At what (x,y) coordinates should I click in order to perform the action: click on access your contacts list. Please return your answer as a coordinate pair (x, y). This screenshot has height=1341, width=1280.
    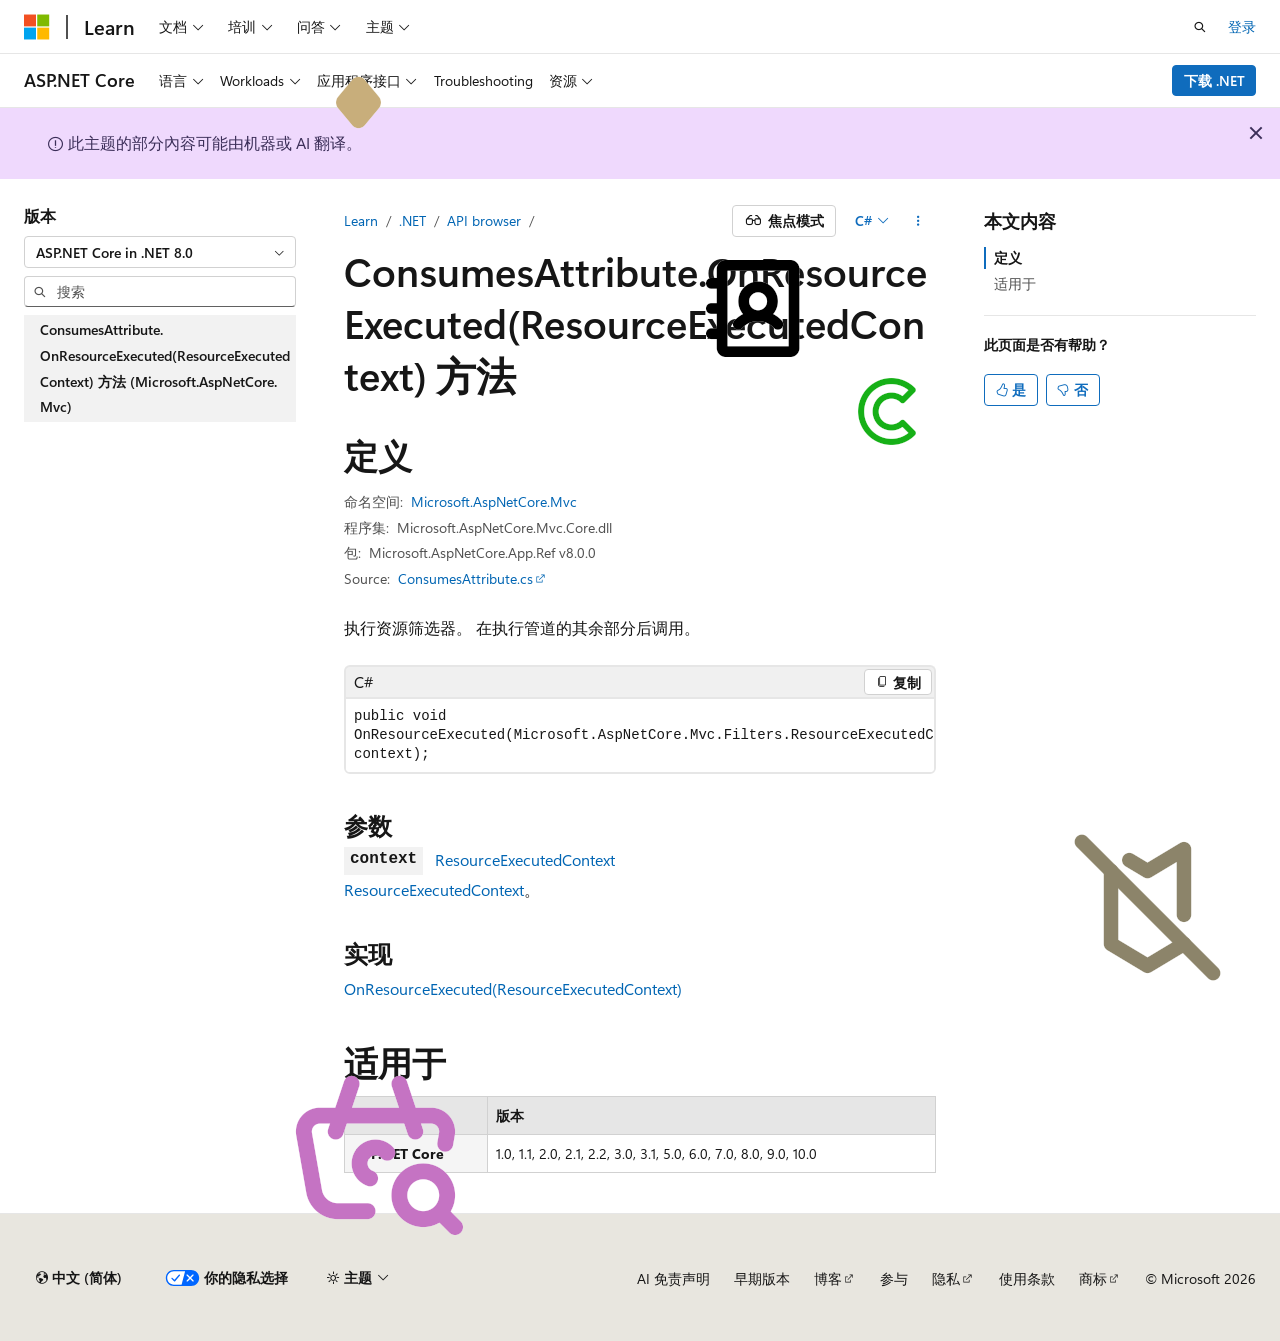
    Looking at the image, I should click on (754, 308).